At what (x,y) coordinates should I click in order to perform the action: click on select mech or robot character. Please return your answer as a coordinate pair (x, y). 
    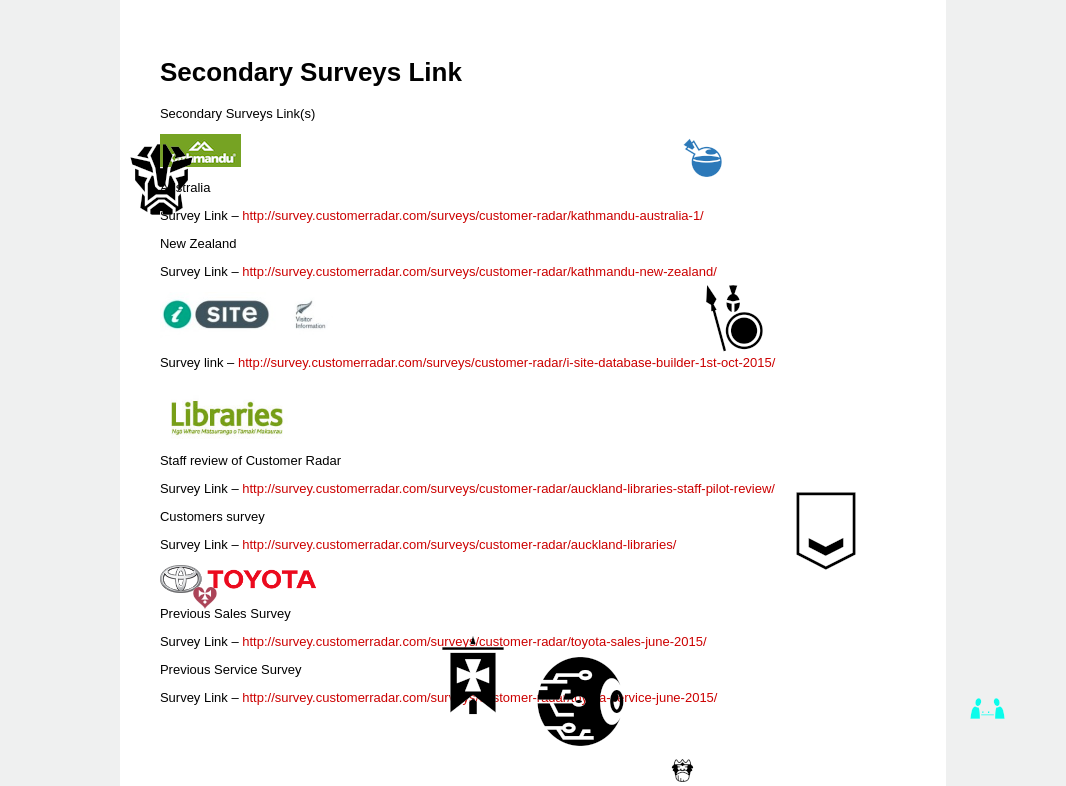
    Looking at the image, I should click on (161, 179).